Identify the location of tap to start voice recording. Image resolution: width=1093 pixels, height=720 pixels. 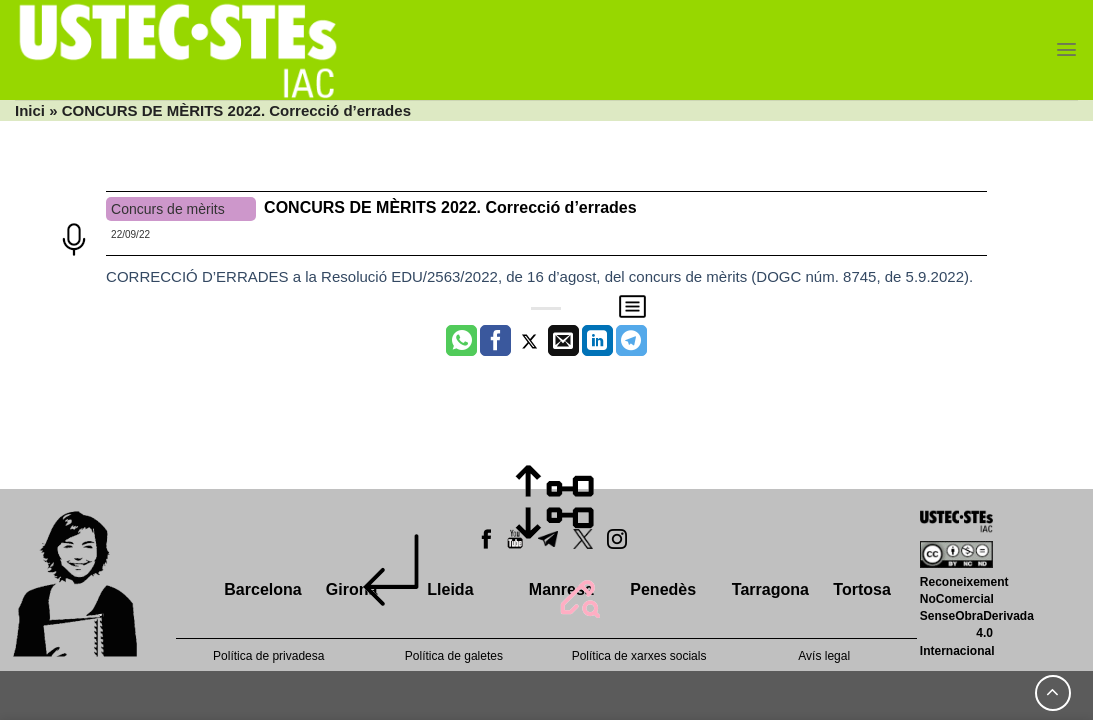
(74, 239).